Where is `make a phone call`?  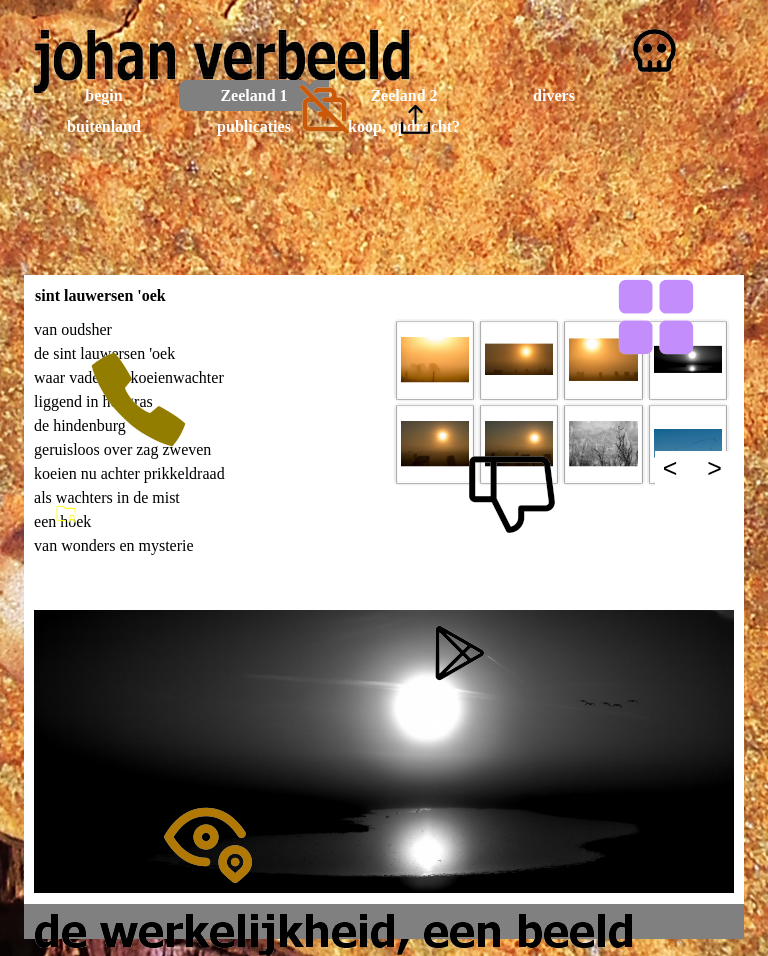
make a phone call is located at coordinates (138, 399).